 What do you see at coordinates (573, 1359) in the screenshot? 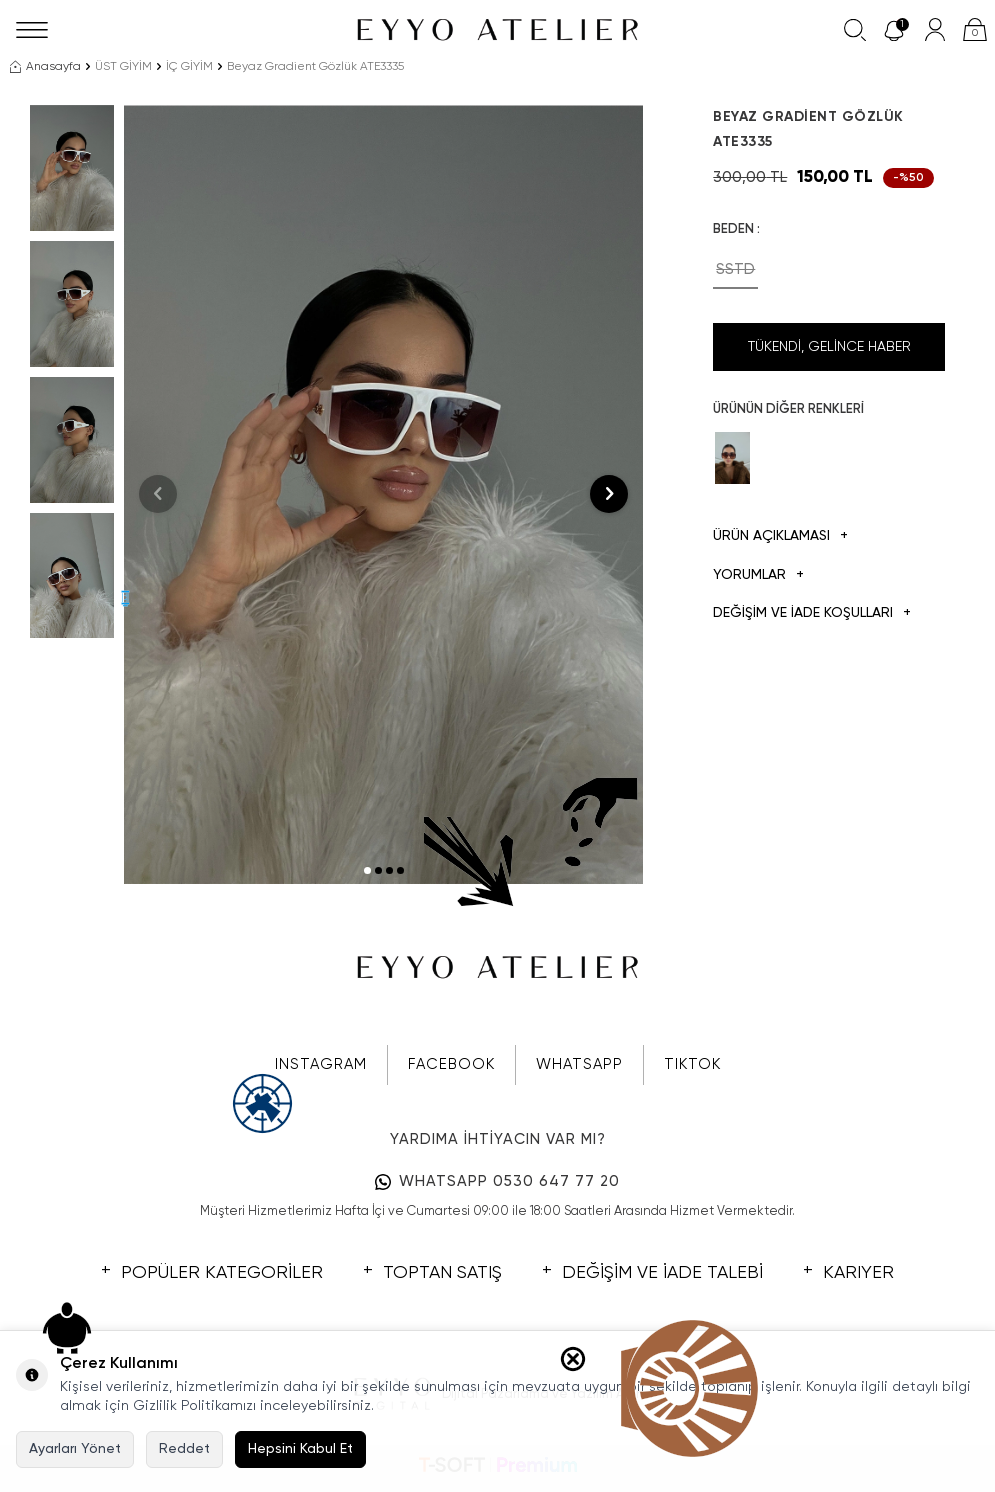
I see `cancel or close the current action` at bounding box center [573, 1359].